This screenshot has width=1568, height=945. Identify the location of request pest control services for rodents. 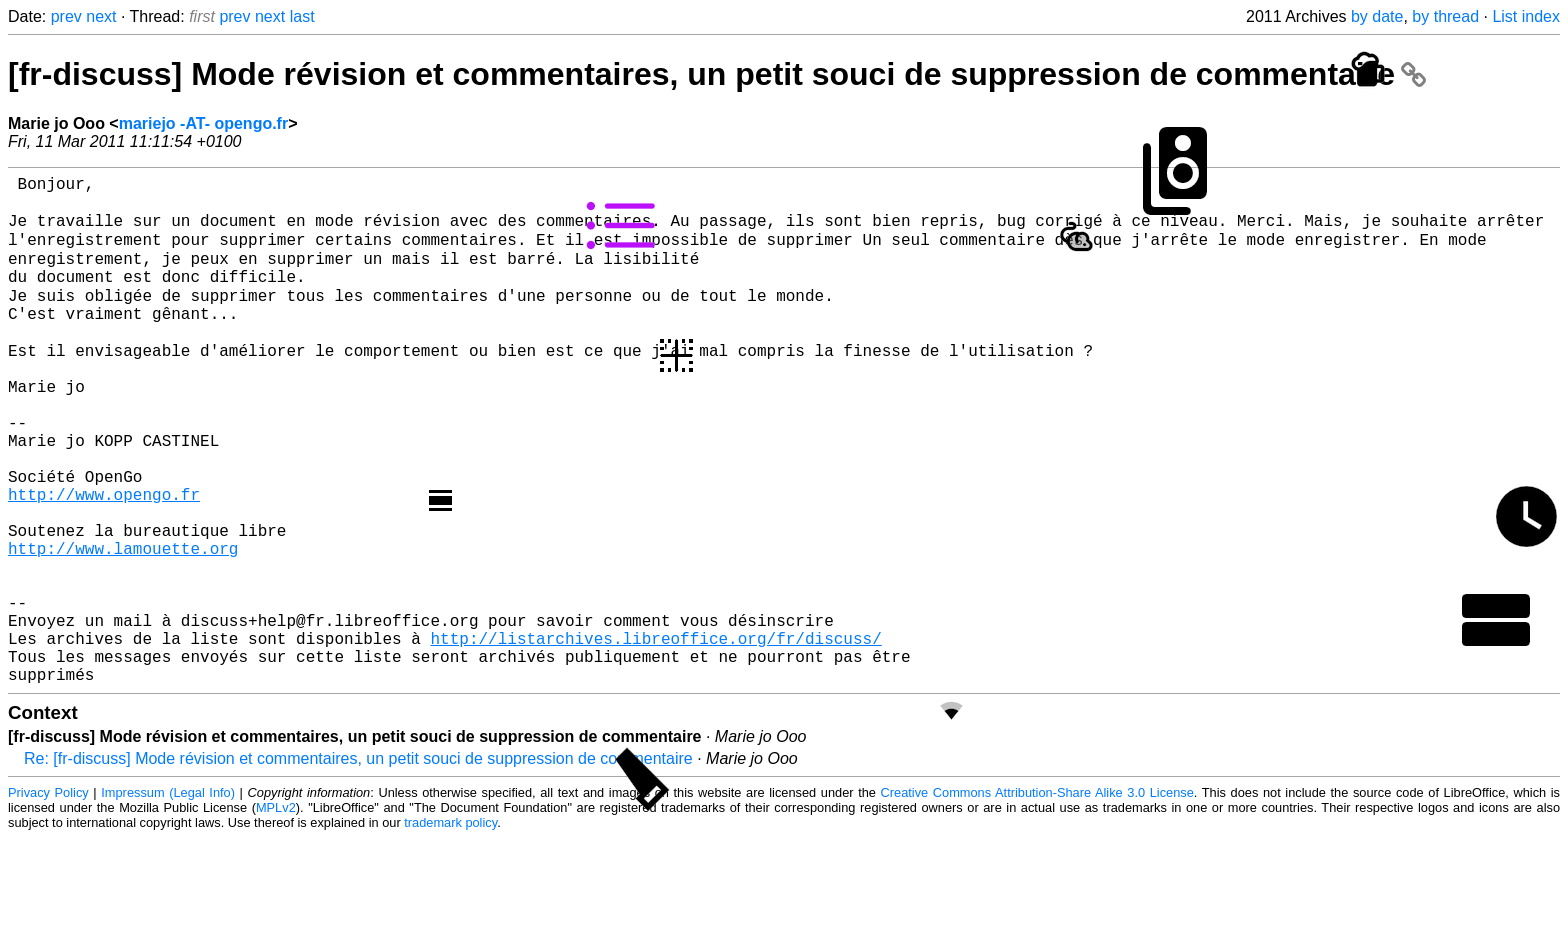
(1076, 236).